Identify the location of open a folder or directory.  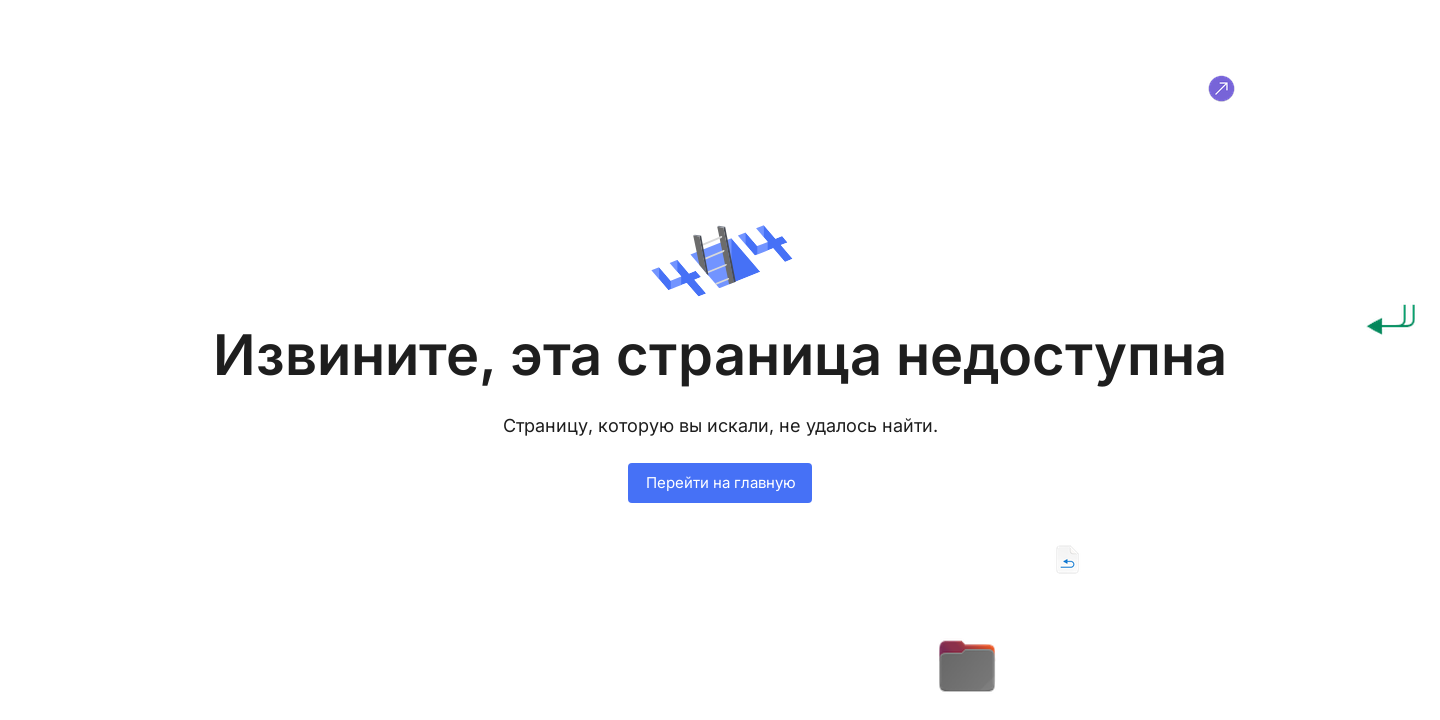
(967, 666).